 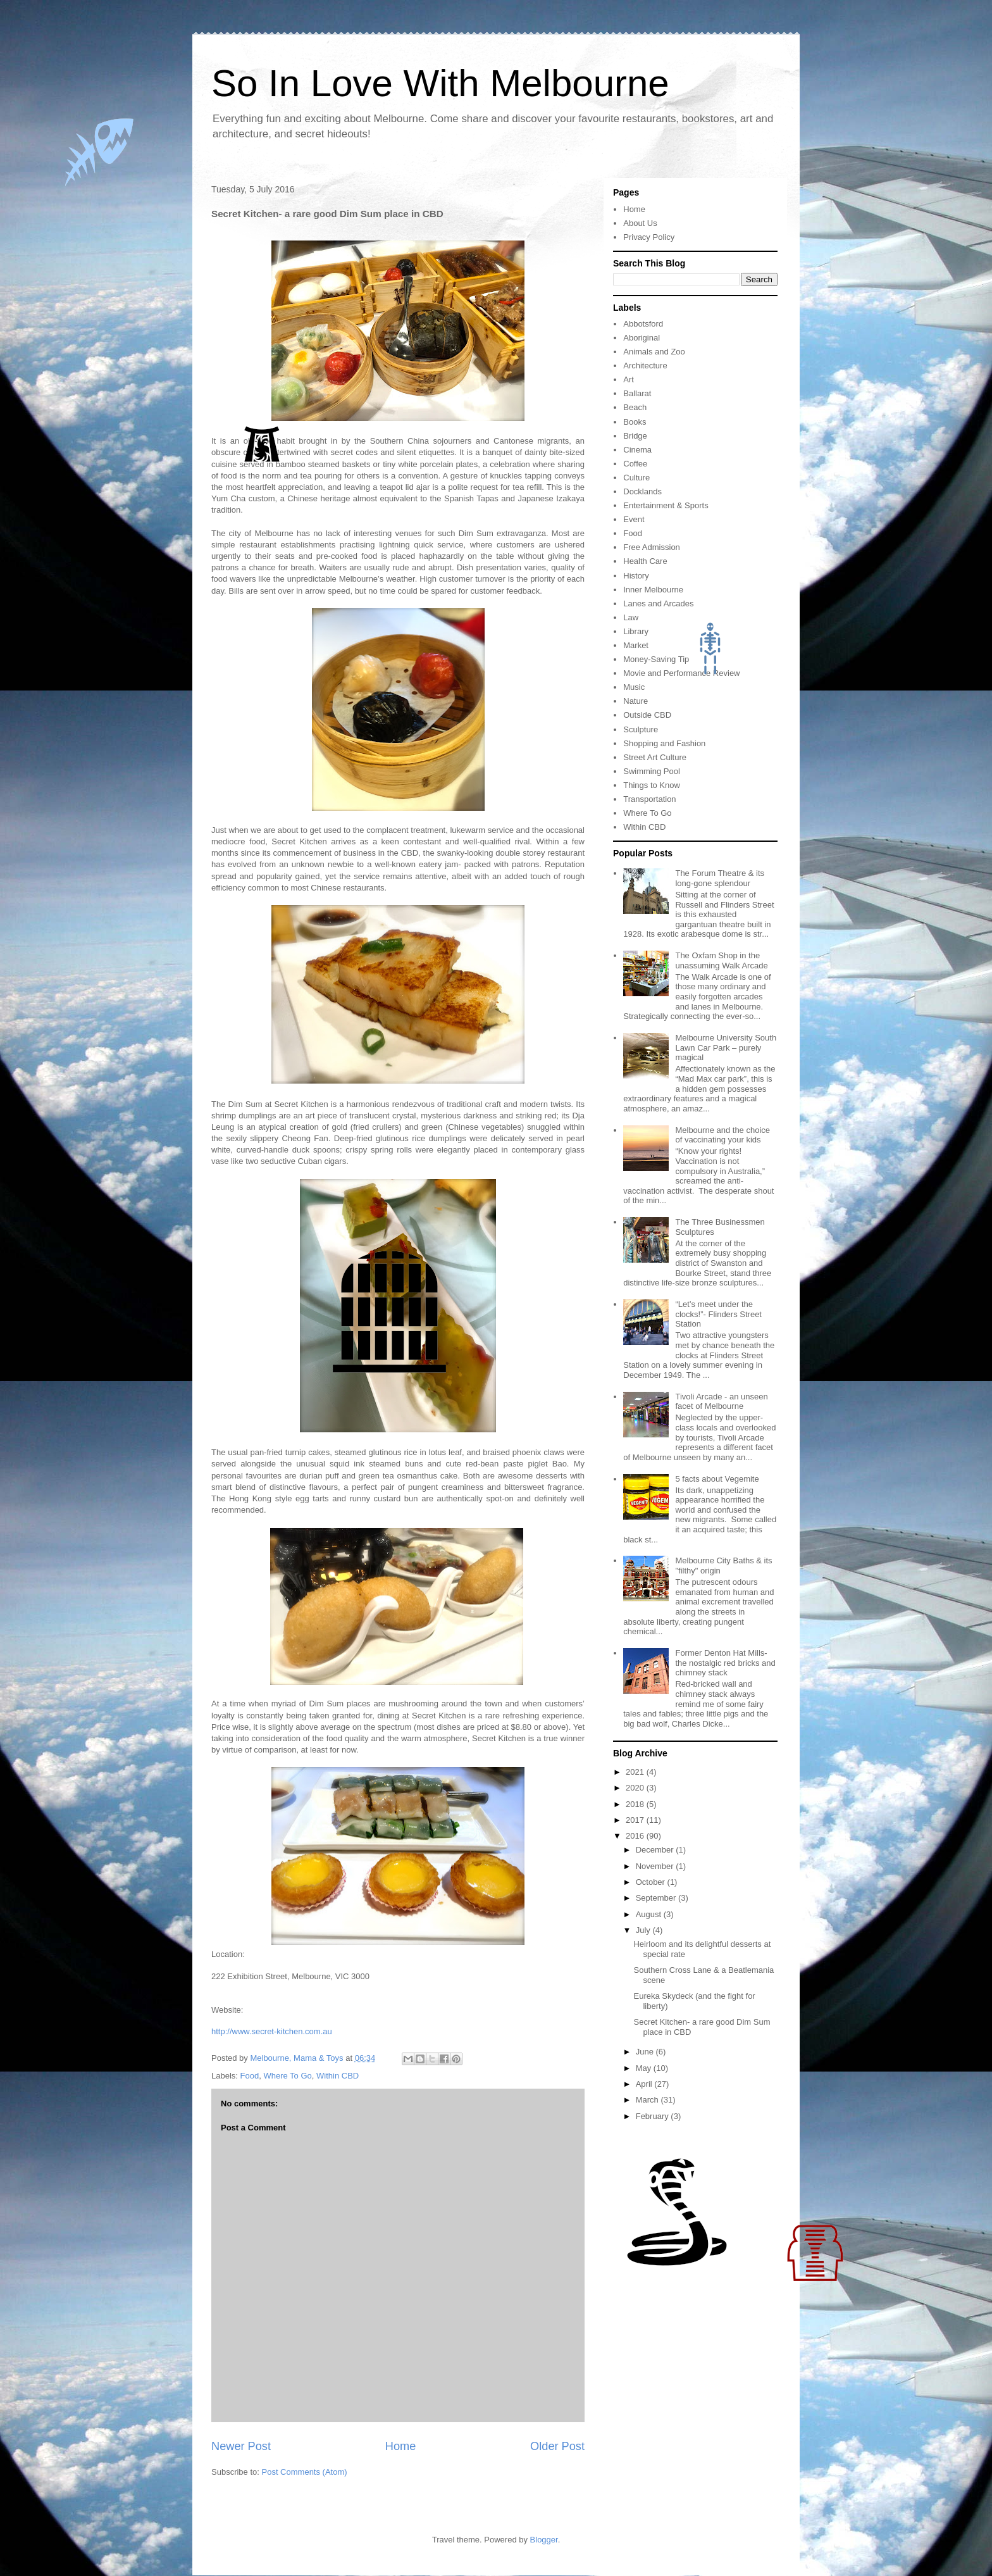 What do you see at coordinates (815, 2253) in the screenshot?
I see `view connection or relationship status between users` at bounding box center [815, 2253].